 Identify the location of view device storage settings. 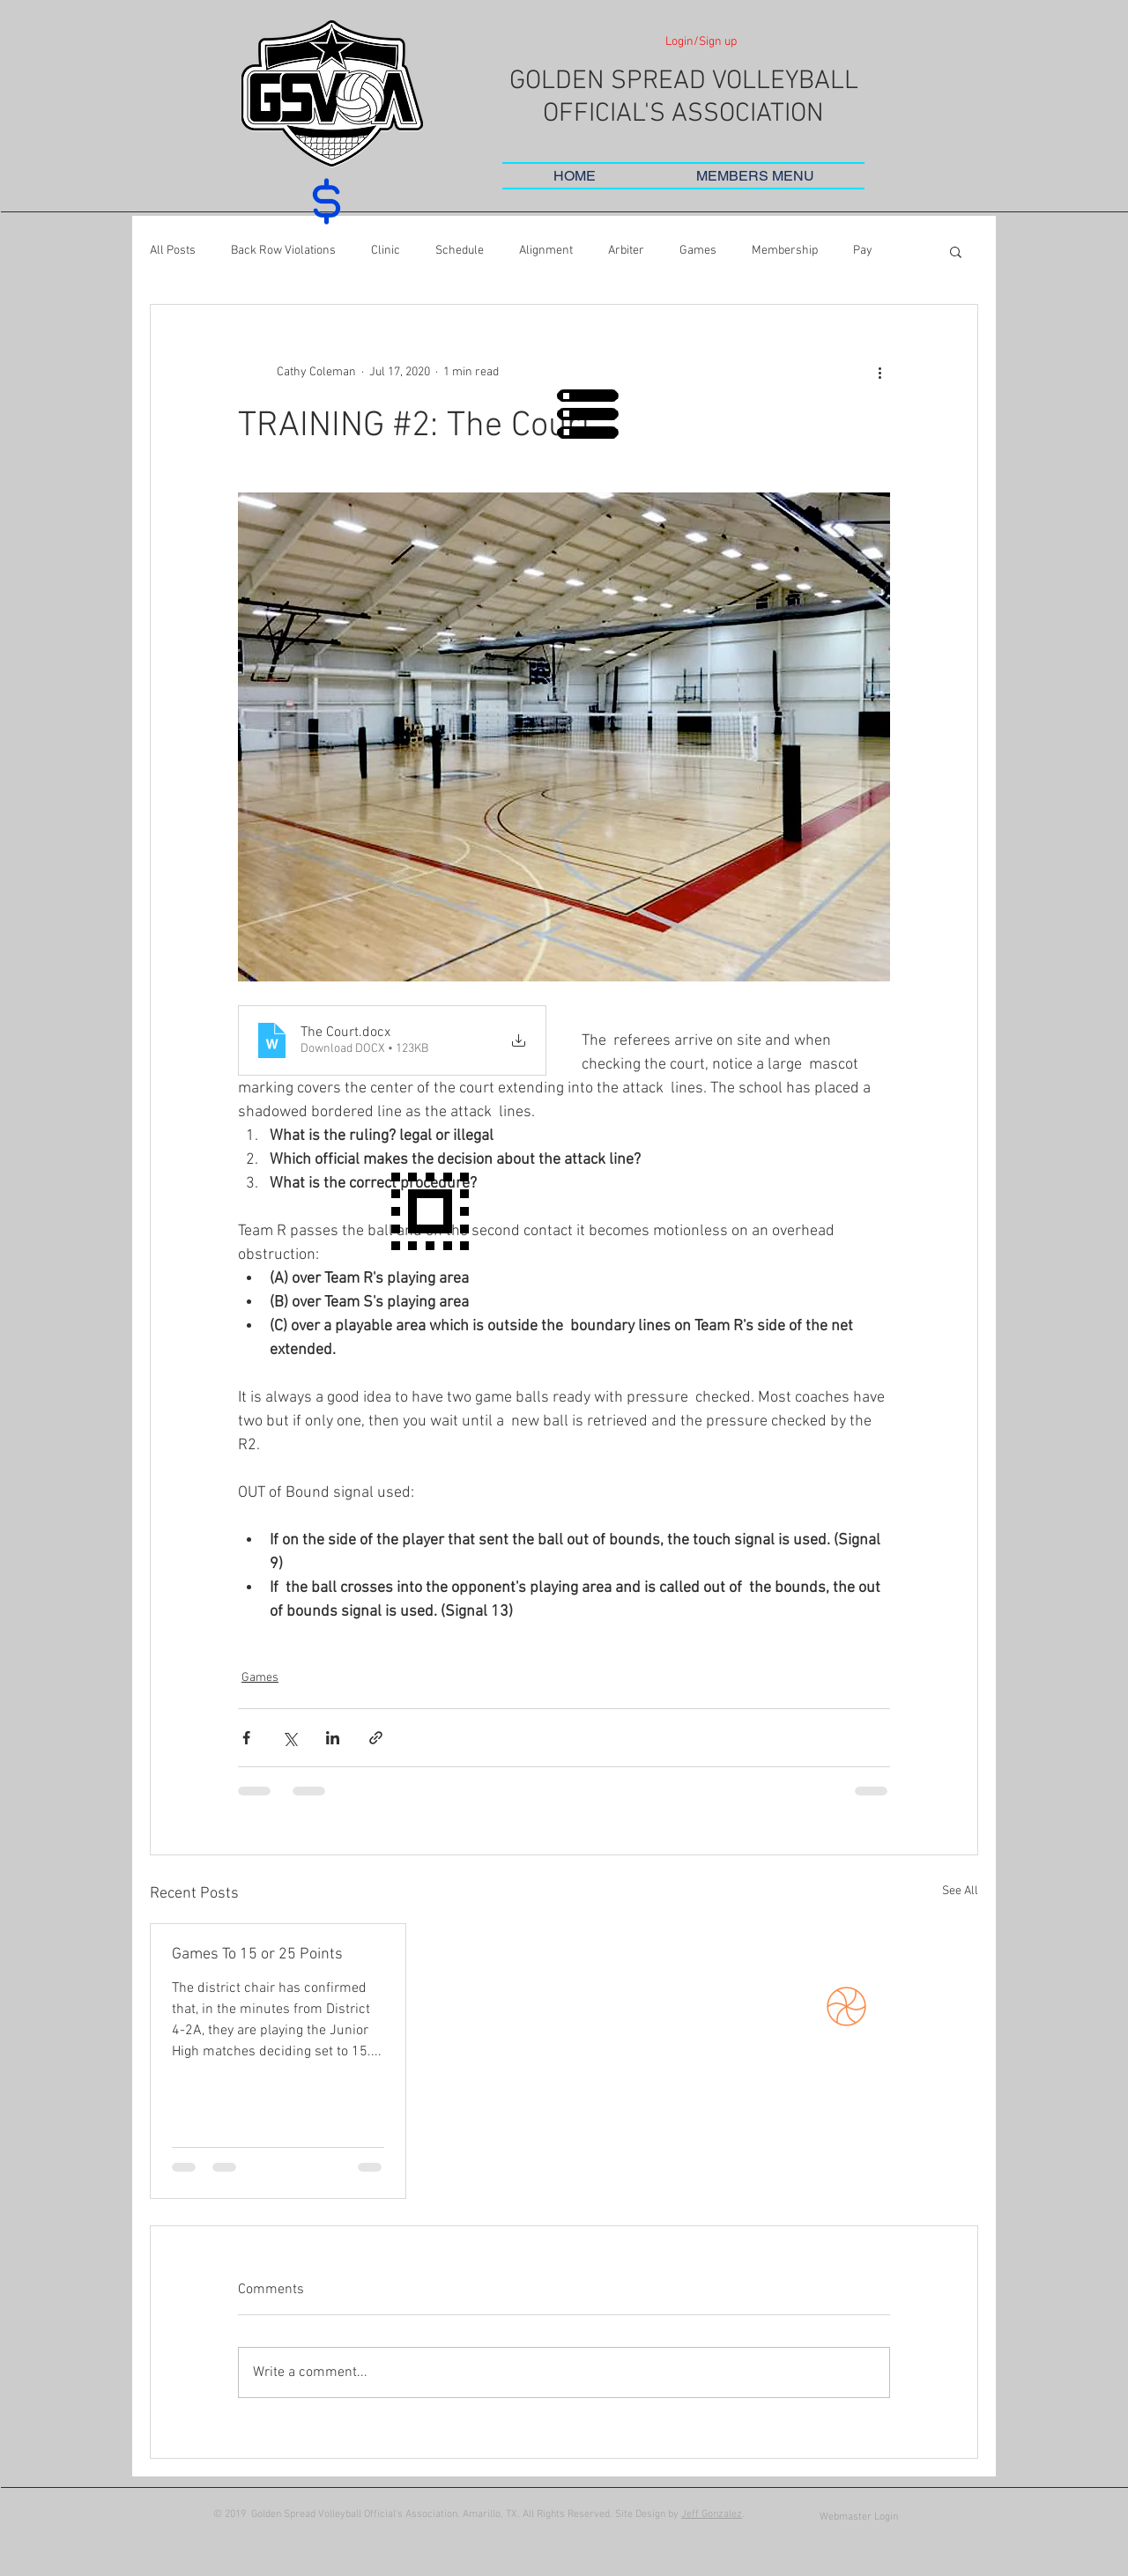
(588, 414).